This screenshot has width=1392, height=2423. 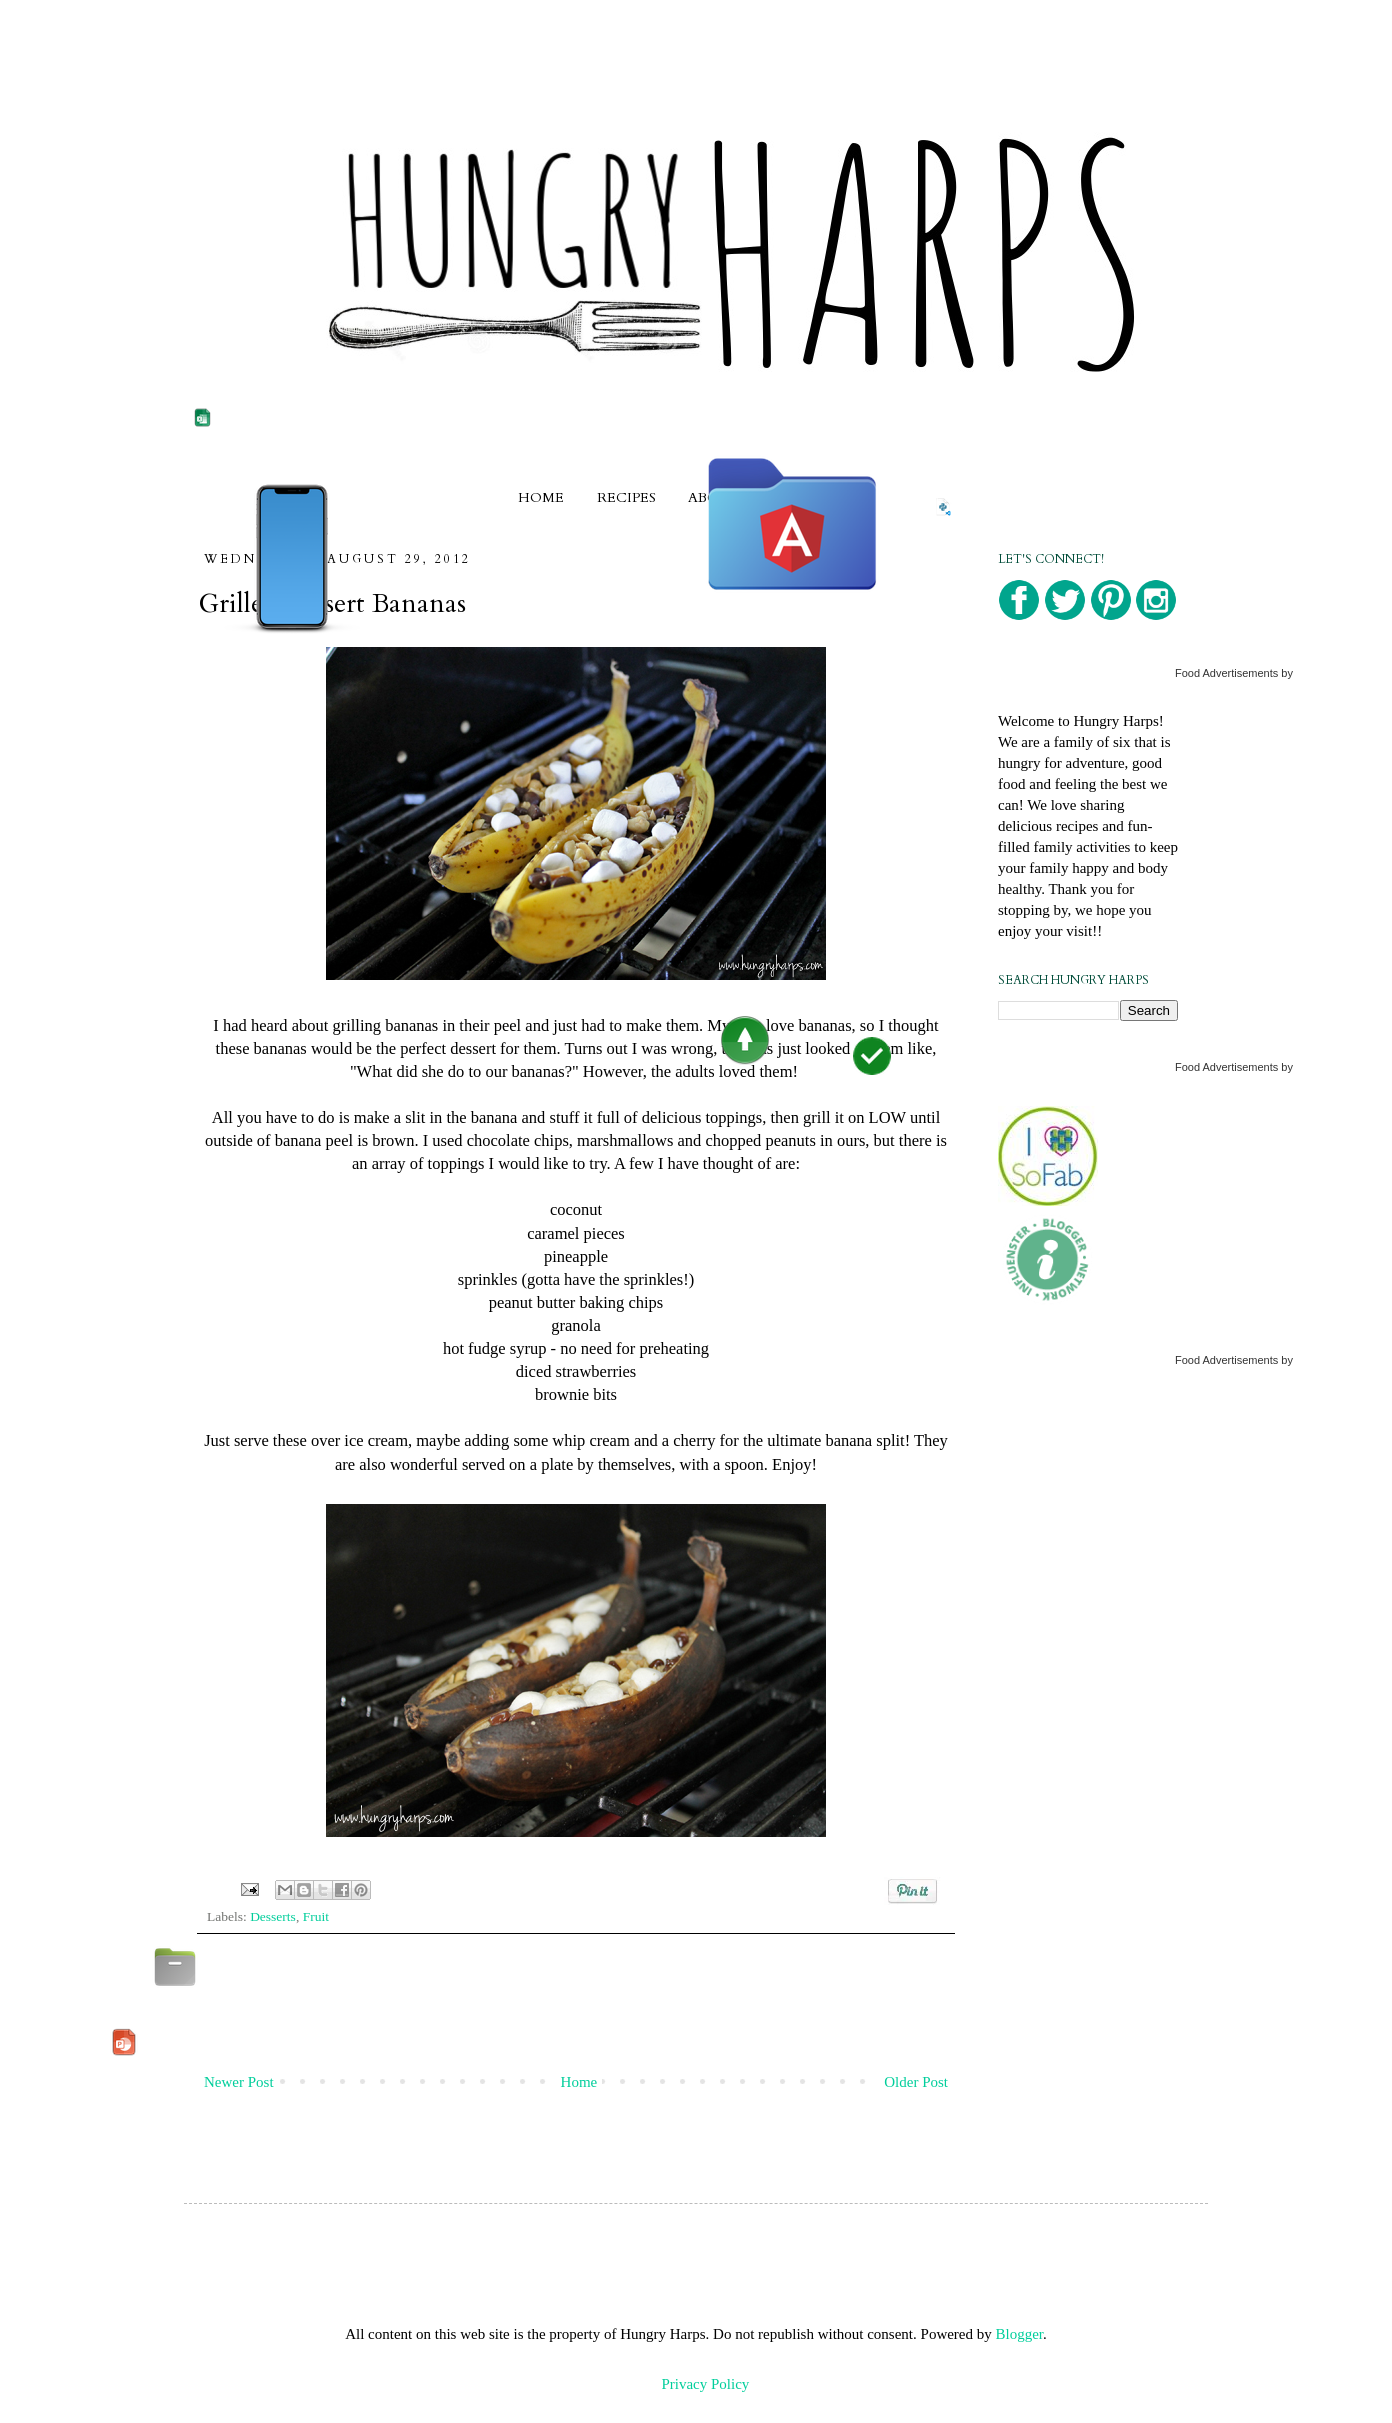 What do you see at coordinates (745, 1040) in the screenshot?
I see `software update available for installation` at bounding box center [745, 1040].